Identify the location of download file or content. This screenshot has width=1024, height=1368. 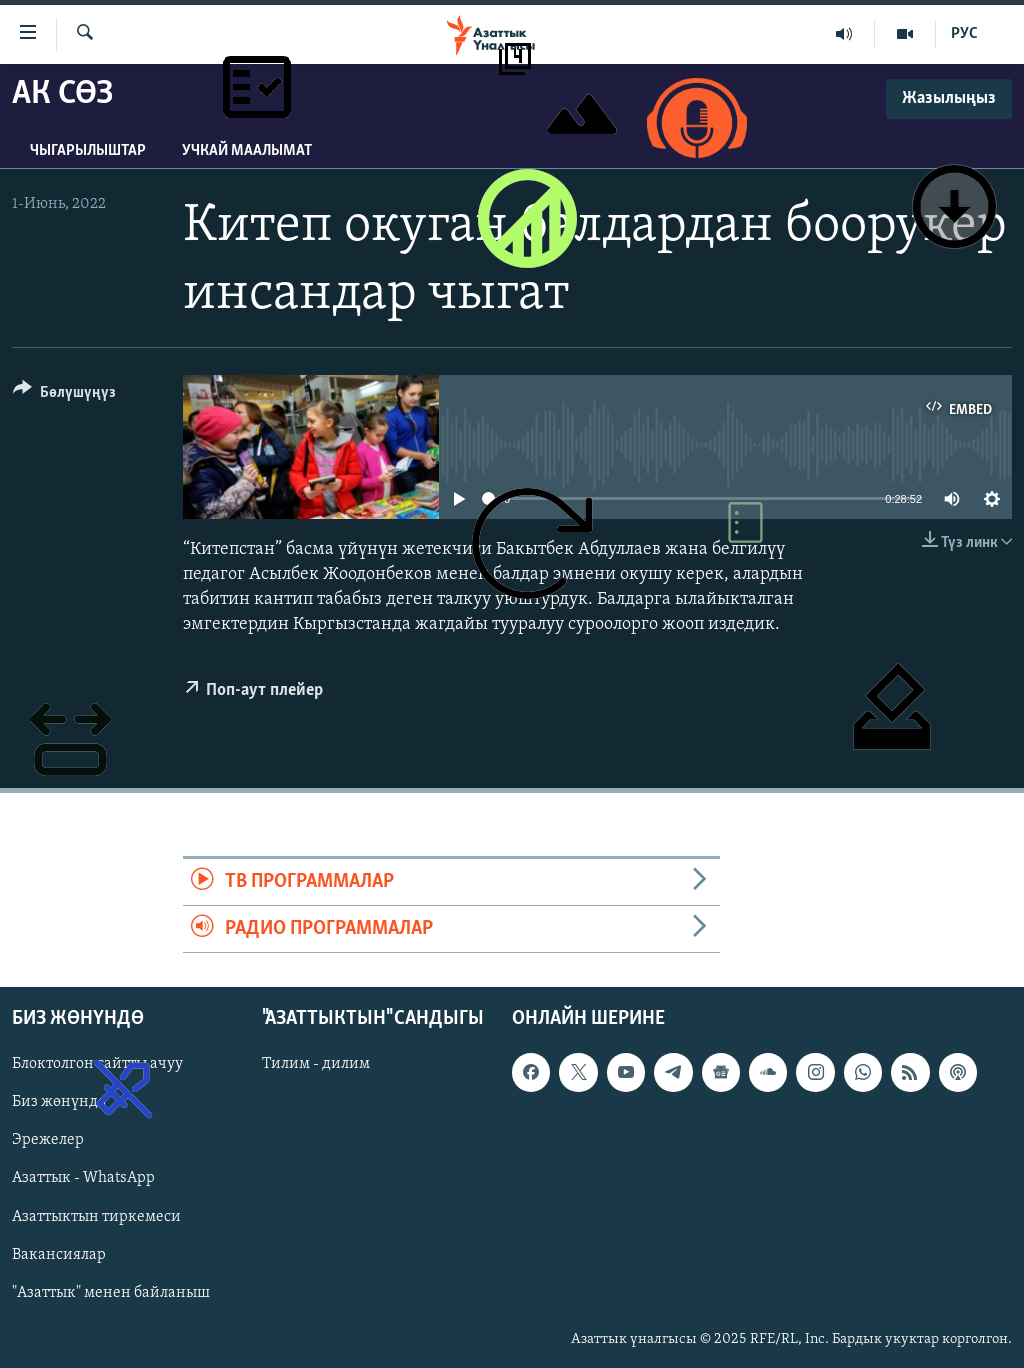
(954, 206).